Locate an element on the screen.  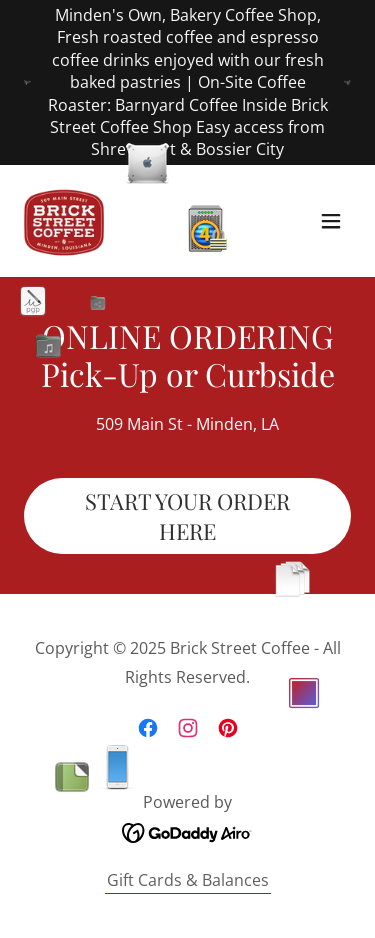
locked RAID 4 storage array is located at coordinates (205, 228).